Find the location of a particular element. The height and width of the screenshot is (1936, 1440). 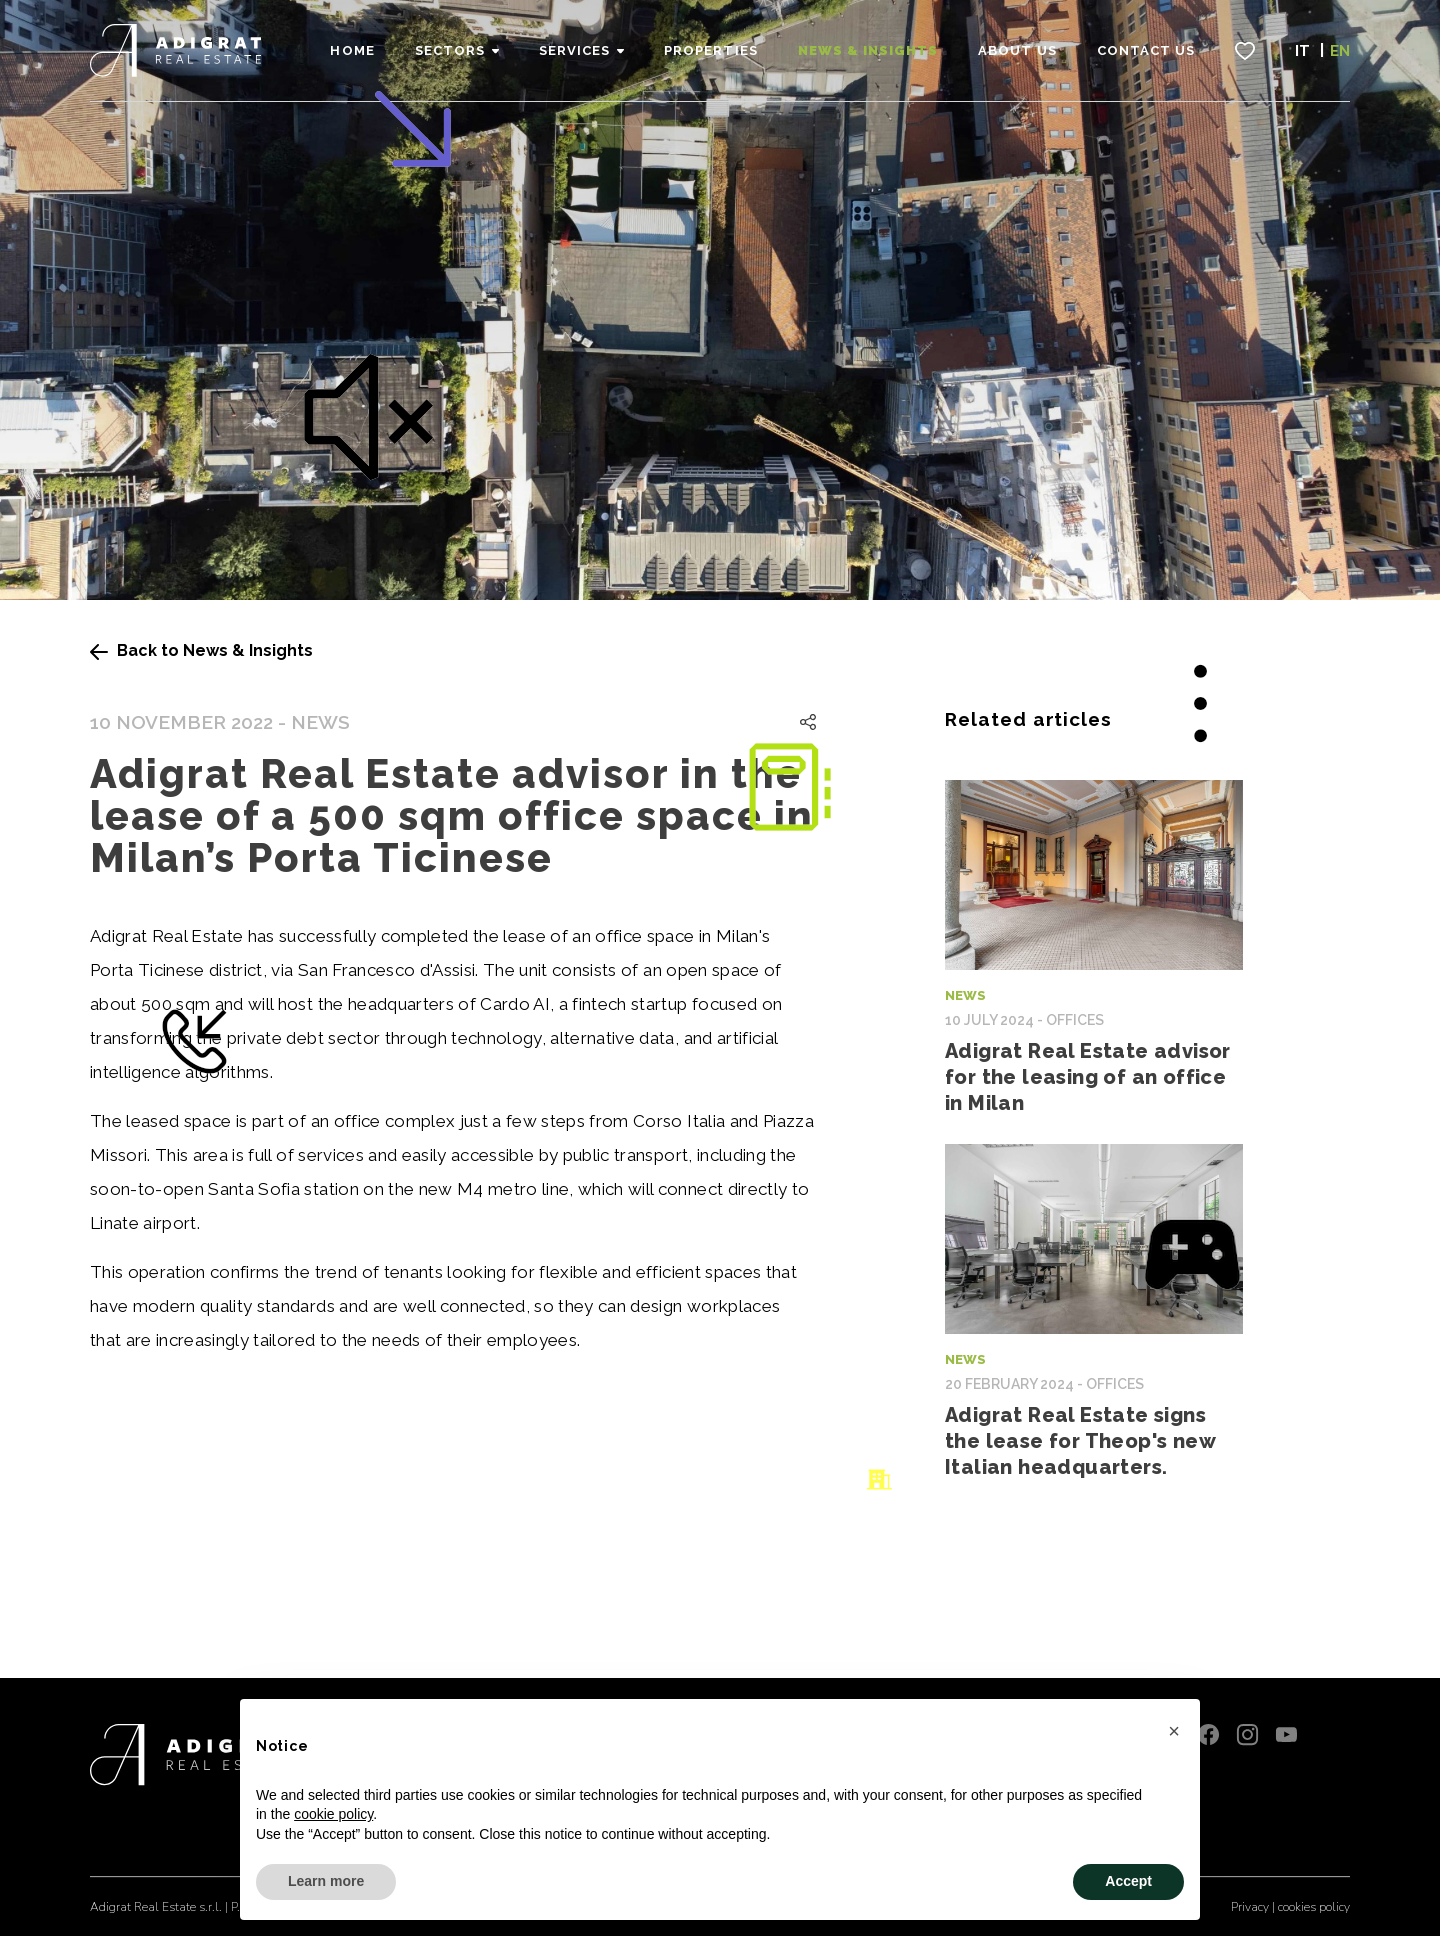

access gaming or esports features is located at coordinates (1192, 1254).